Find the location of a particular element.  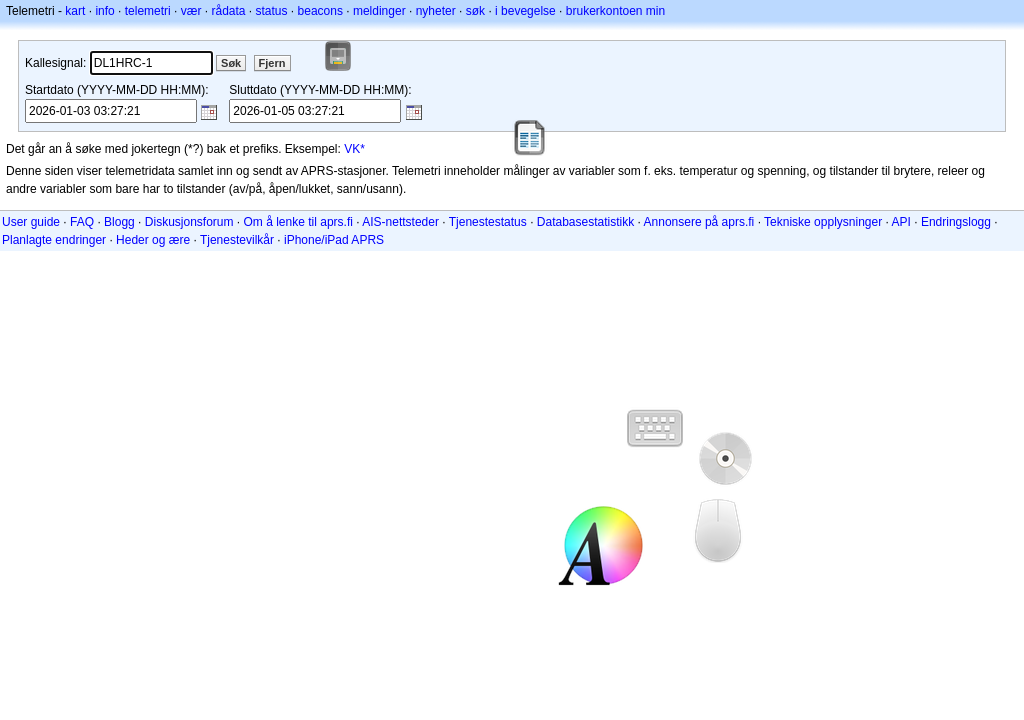

customize font and color settings is located at coordinates (600, 539).